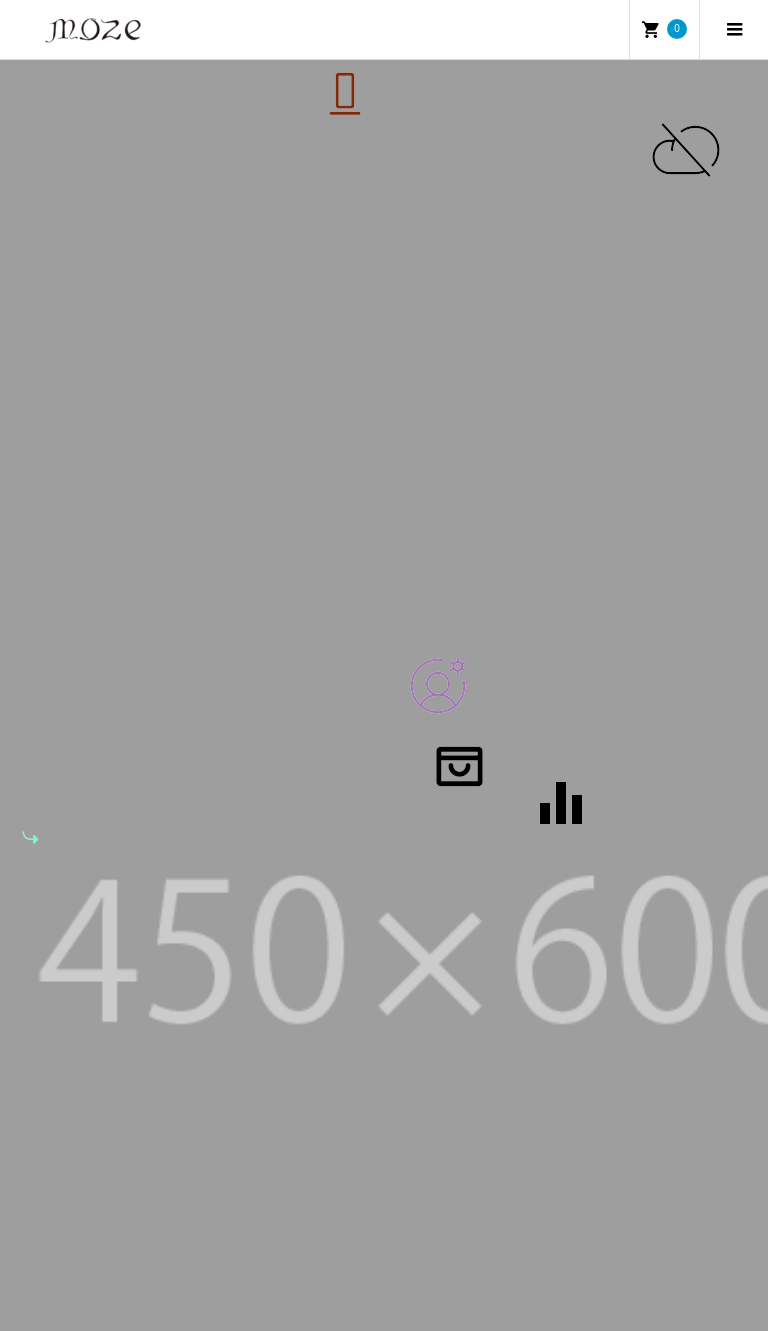  Describe the element at coordinates (459, 766) in the screenshot. I see `view your shopping bag` at that location.